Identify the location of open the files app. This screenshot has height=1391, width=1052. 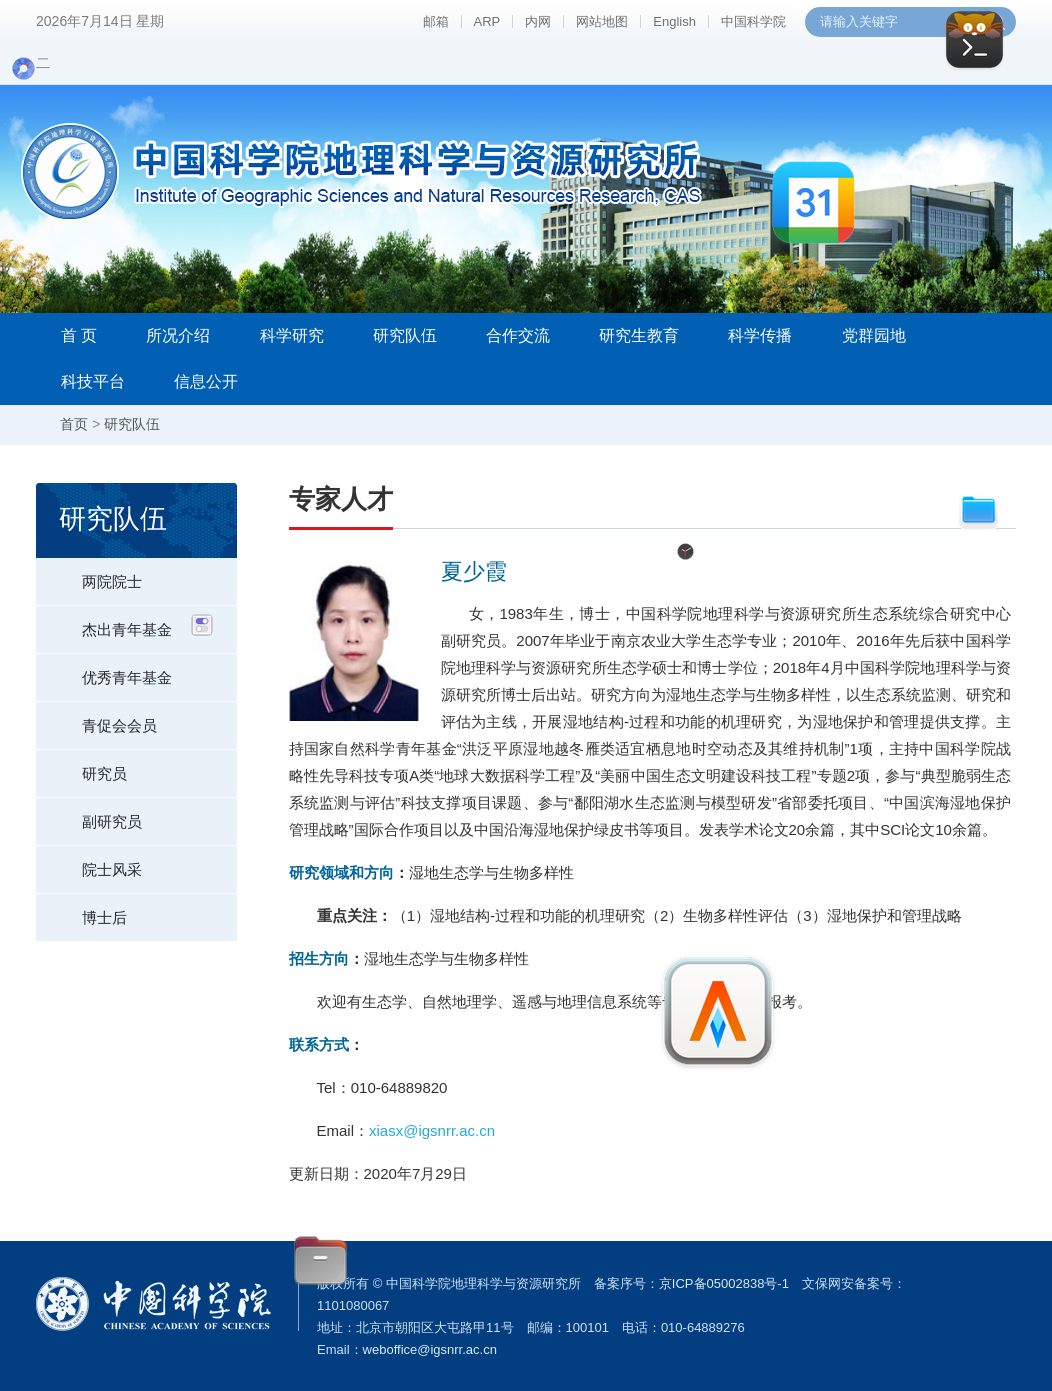
(978, 509).